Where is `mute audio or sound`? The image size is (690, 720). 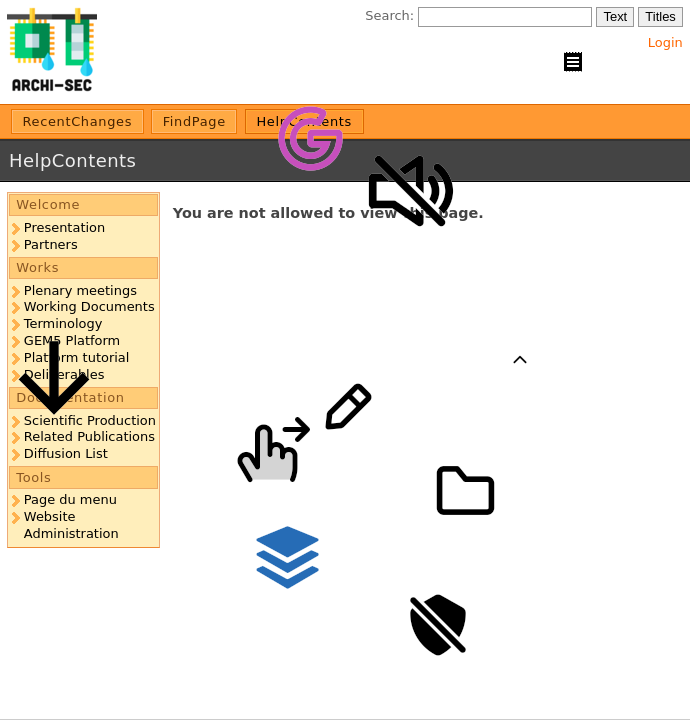 mute audio or sound is located at coordinates (410, 191).